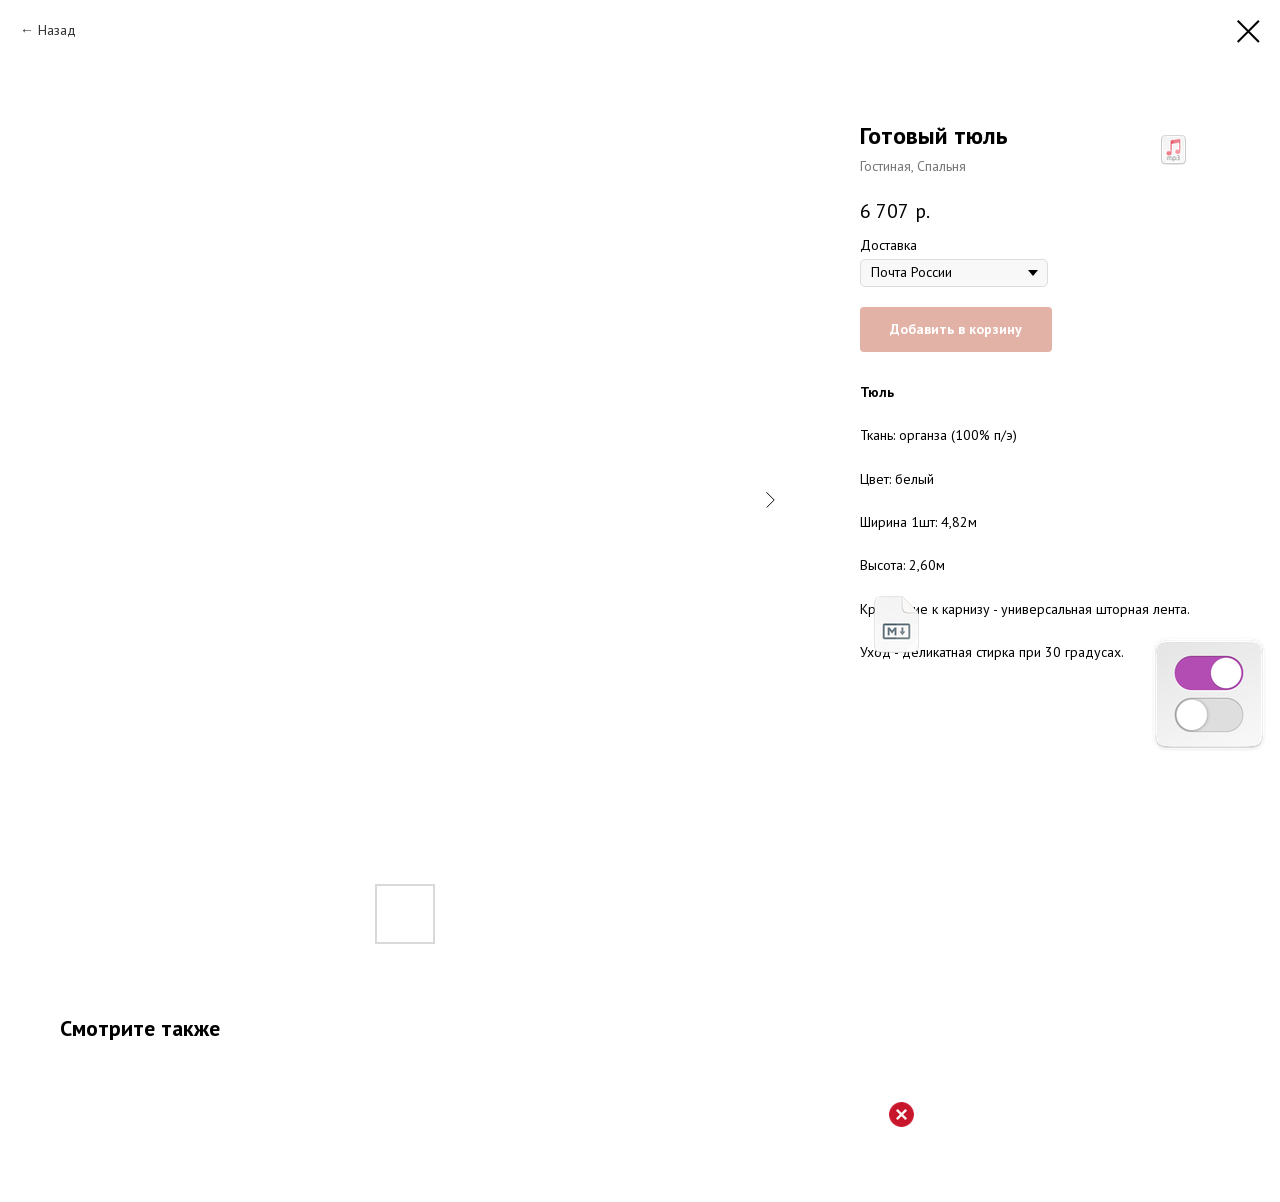 The height and width of the screenshot is (1202, 1280). Describe the element at coordinates (901, 1114) in the screenshot. I see `close the current window or dialog` at that location.